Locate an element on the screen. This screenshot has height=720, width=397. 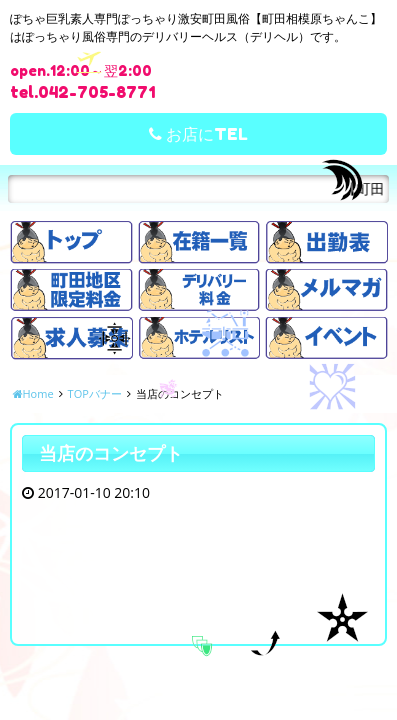
view departing flights is located at coordinates (89, 62).